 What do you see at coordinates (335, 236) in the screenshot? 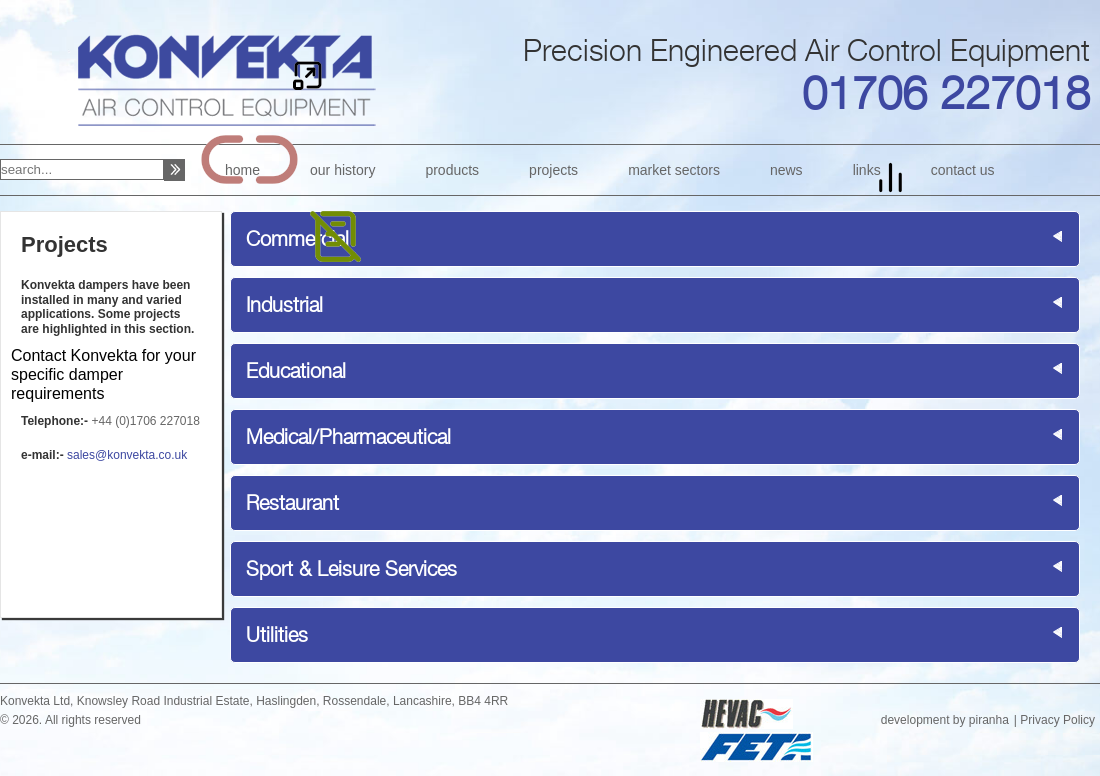
I see `notes feature disabled` at bounding box center [335, 236].